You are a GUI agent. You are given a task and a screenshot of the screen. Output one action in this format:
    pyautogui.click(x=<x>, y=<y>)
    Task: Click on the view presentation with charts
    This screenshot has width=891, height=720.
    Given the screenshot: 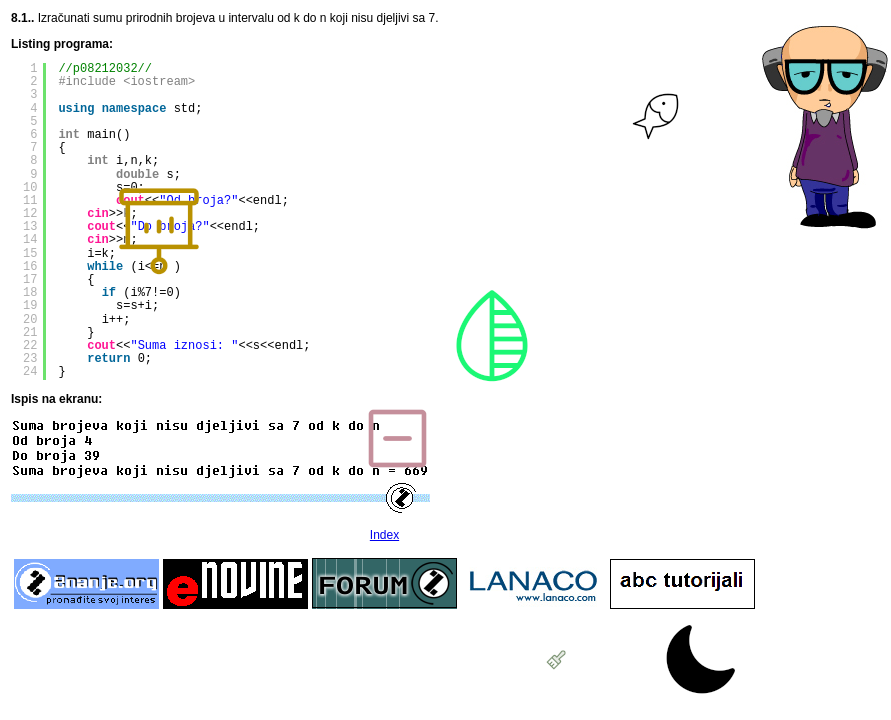 What is the action you would take?
    pyautogui.click(x=159, y=225)
    